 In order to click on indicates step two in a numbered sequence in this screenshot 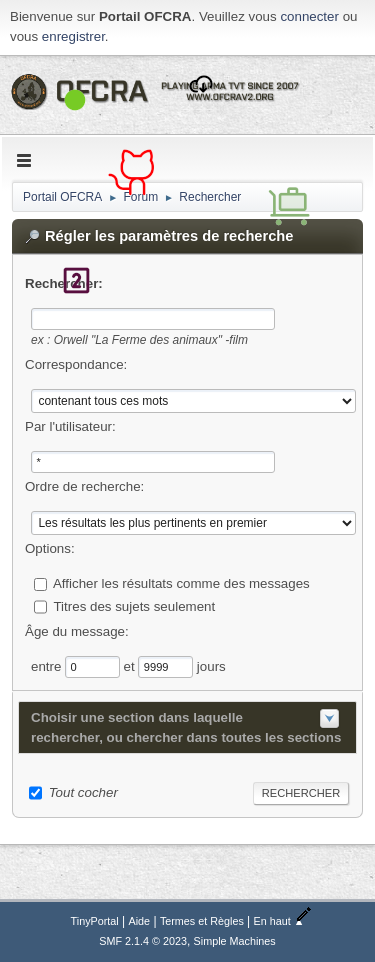, I will do `click(76, 280)`.